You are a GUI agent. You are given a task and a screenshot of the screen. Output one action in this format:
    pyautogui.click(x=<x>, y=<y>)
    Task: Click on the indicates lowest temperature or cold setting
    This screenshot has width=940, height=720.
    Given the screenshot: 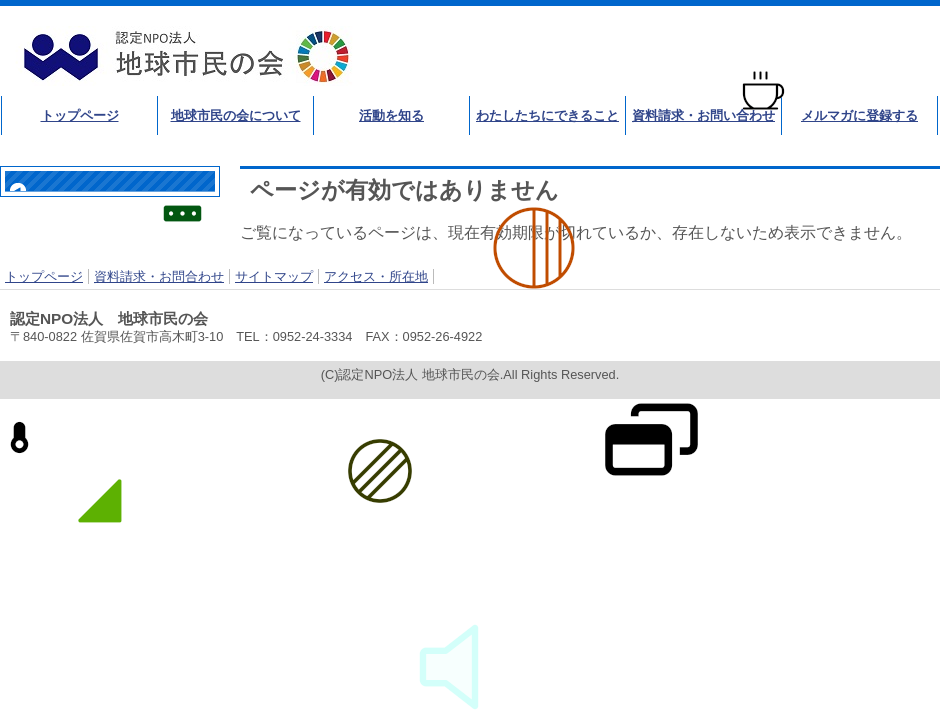 What is the action you would take?
    pyautogui.click(x=19, y=437)
    